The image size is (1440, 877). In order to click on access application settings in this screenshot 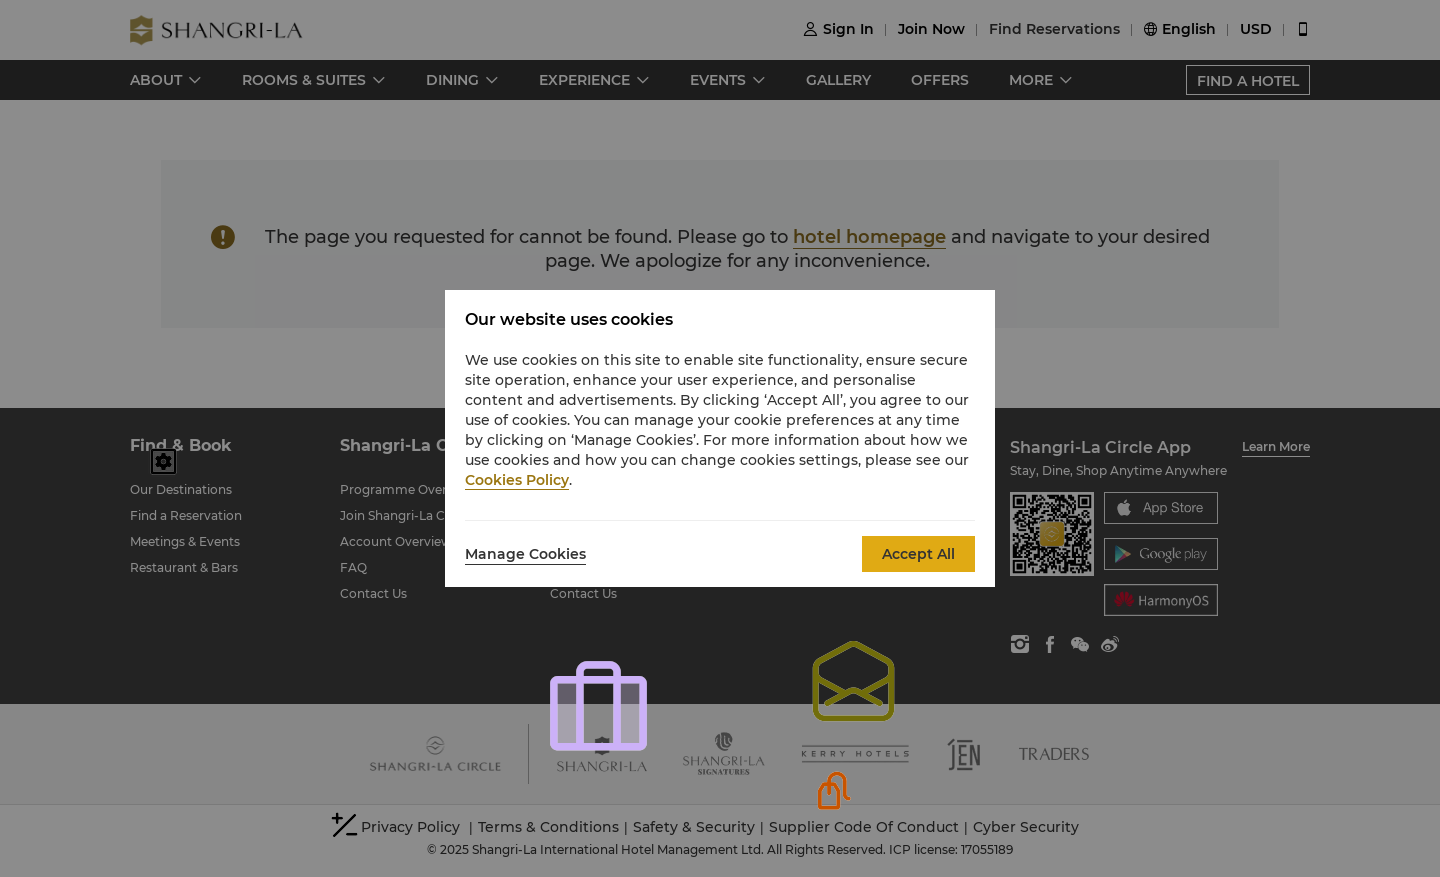, I will do `click(163, 461)`.